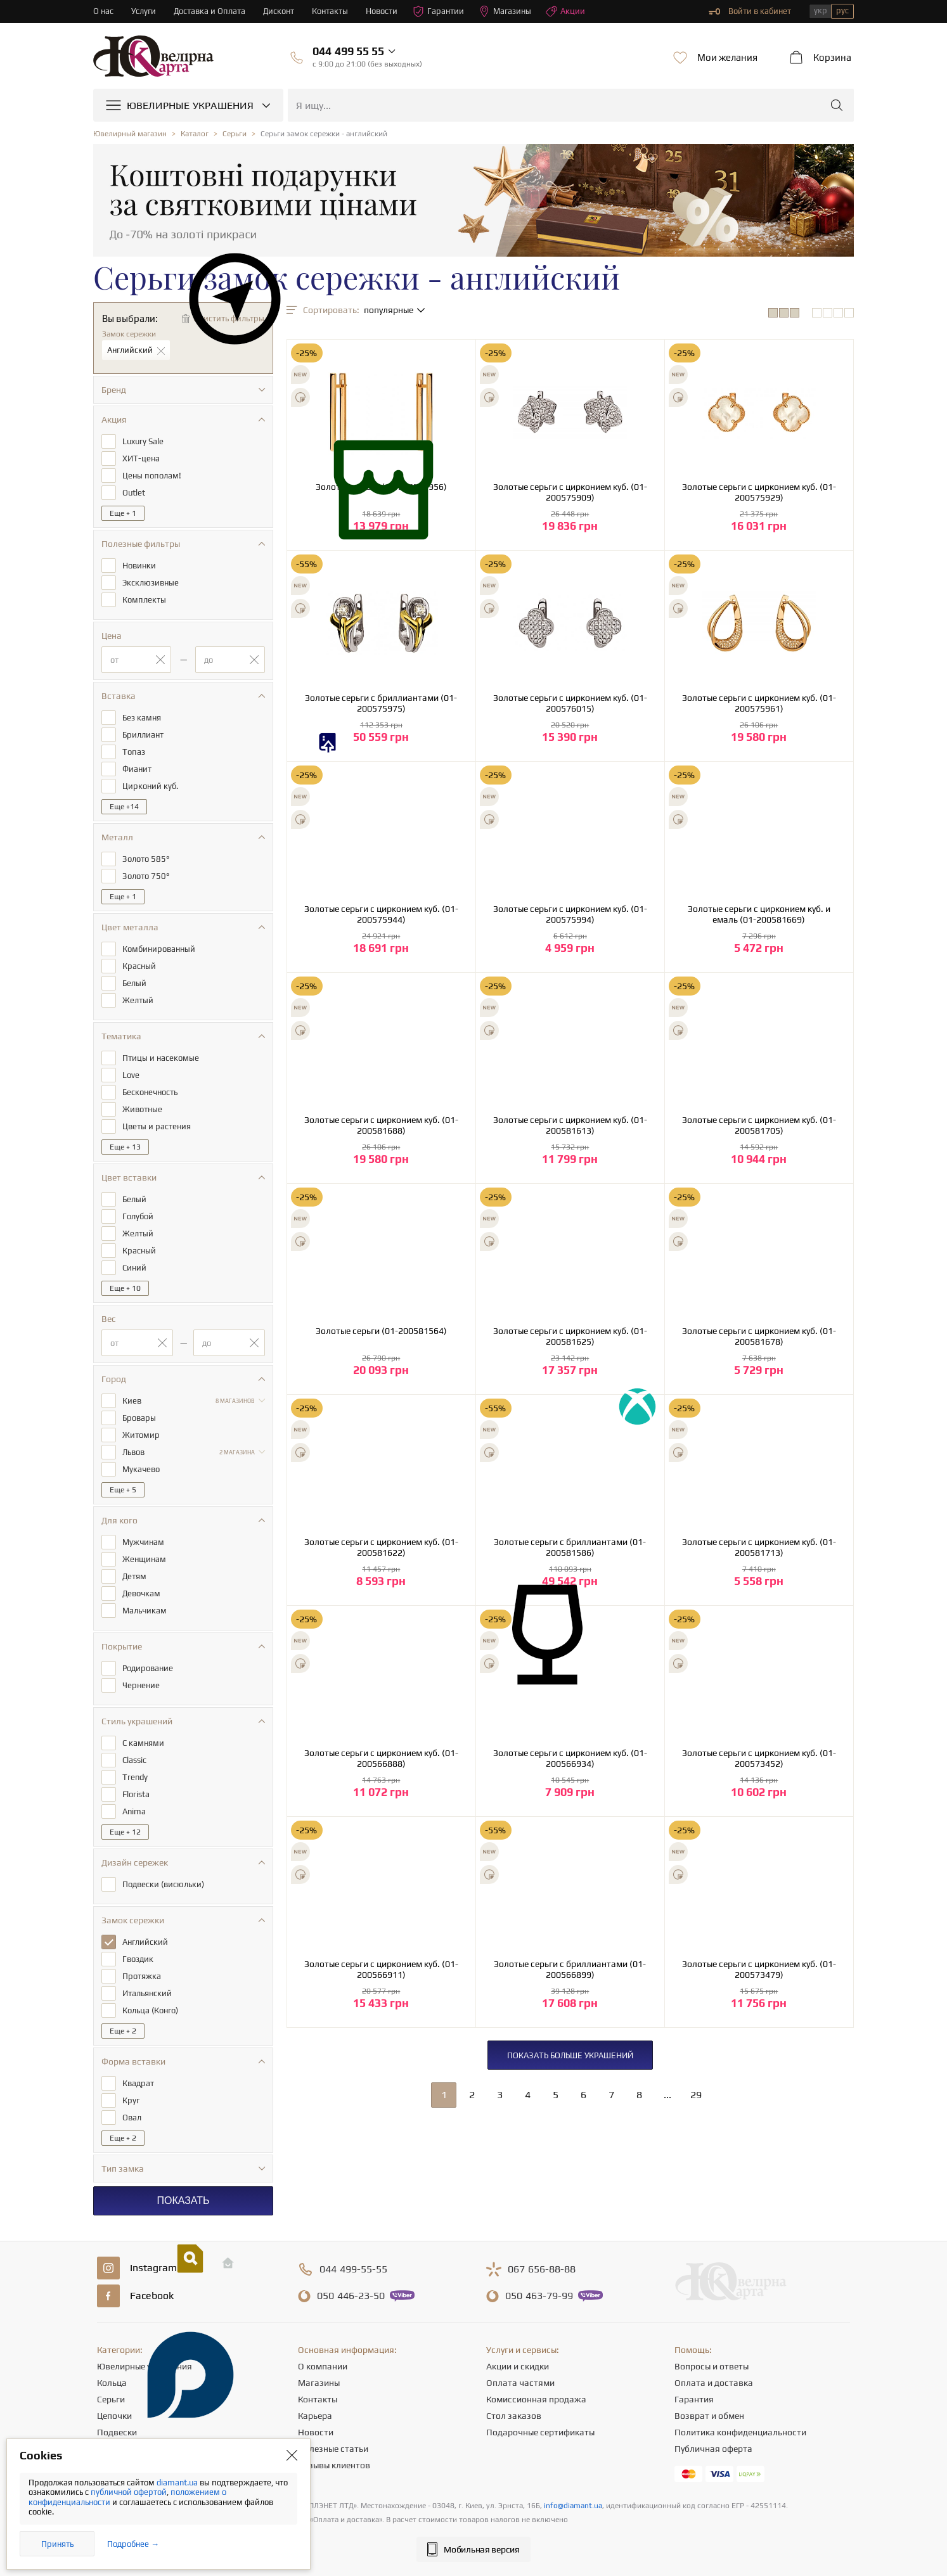 The height and width of the screenshot is (2576, 947). Describe the element at coordinates (190, 2259) in the screenshot. I see `search within a document or file` at that location.